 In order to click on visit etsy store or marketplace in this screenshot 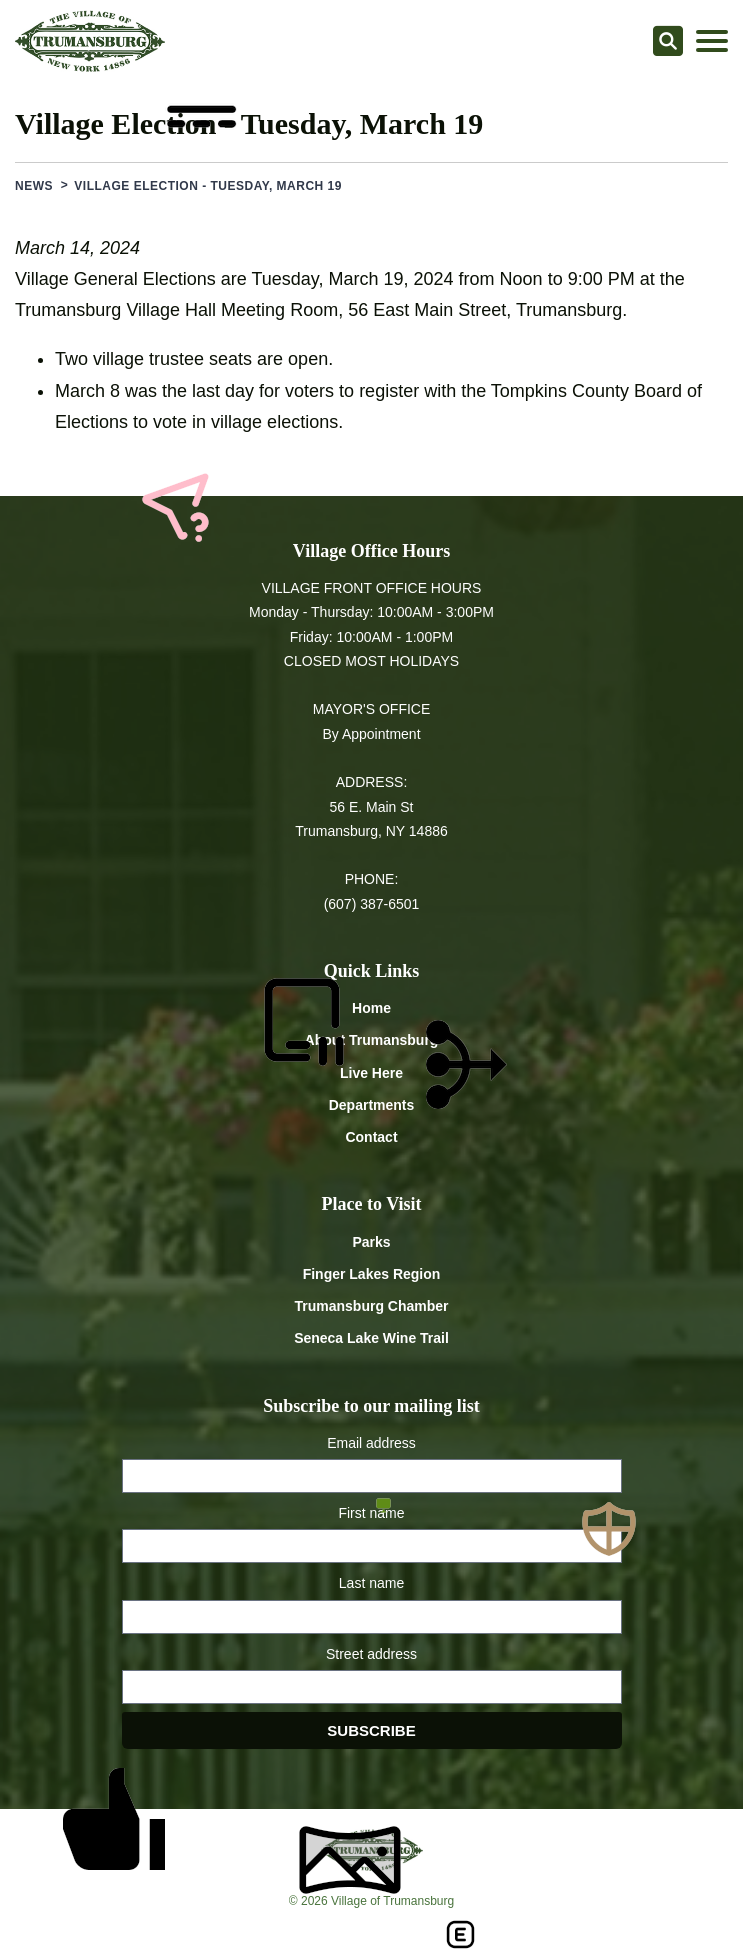, I will do `click(460, 1934)`.